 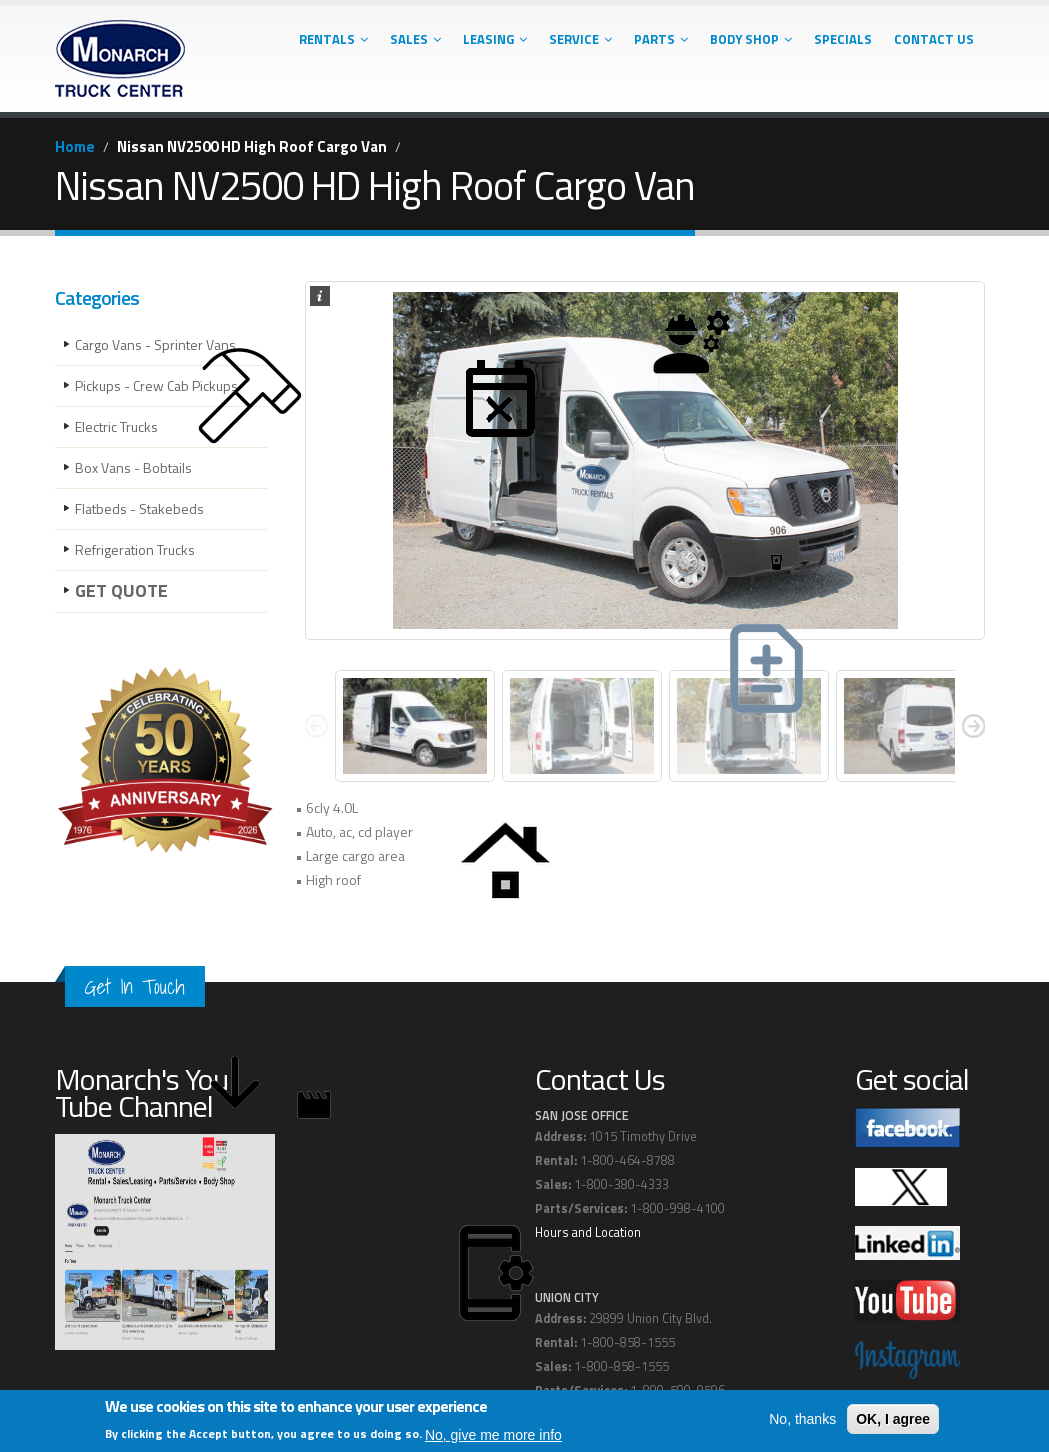 I want to click on access video or movie content, so click(x=314, y=1105).